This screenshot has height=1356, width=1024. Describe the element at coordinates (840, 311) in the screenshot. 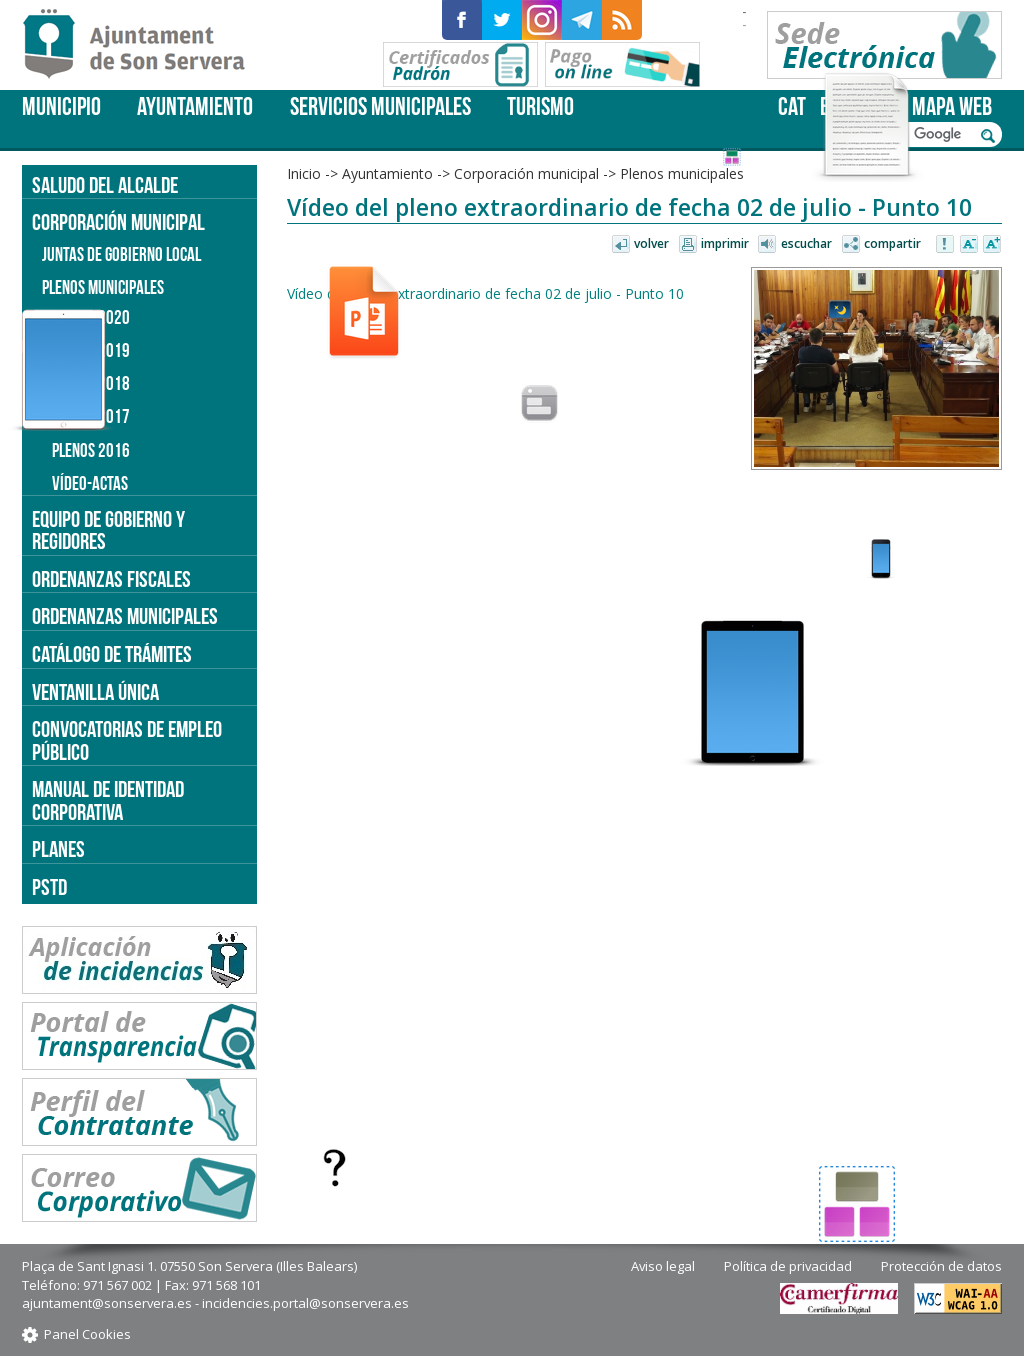

I see `access screensaver settings` at that location.